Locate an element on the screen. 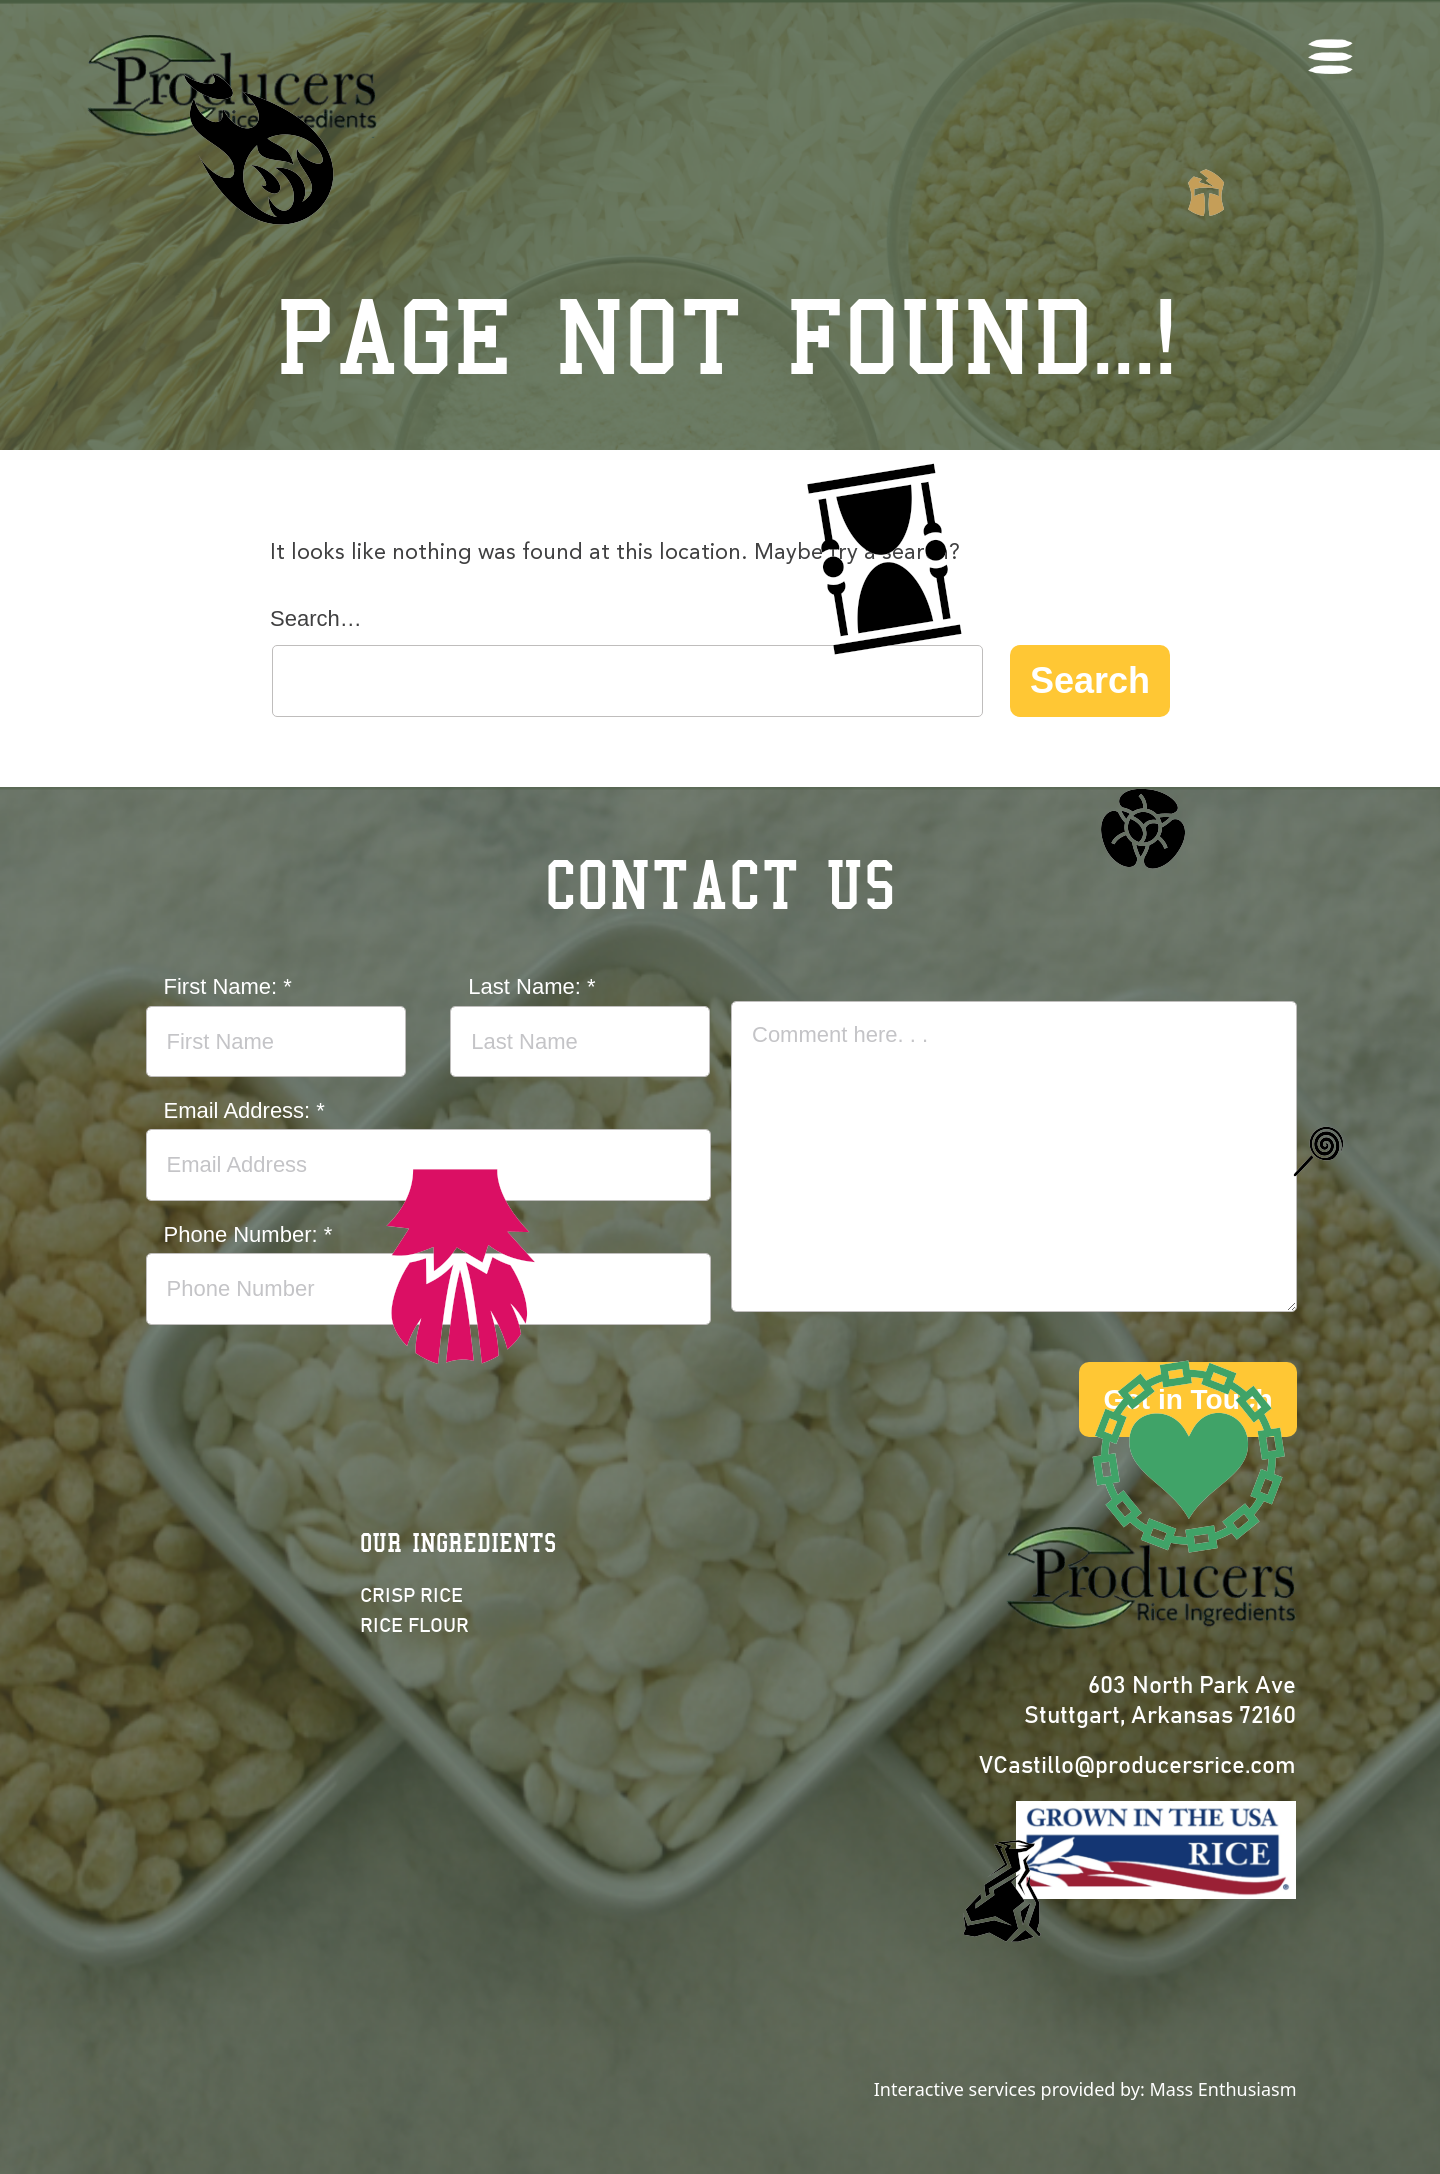 The width and height of the screenshot is (1440, 2174). indicates a locked or committed relationship status is located at coordinates (1188, 1458).